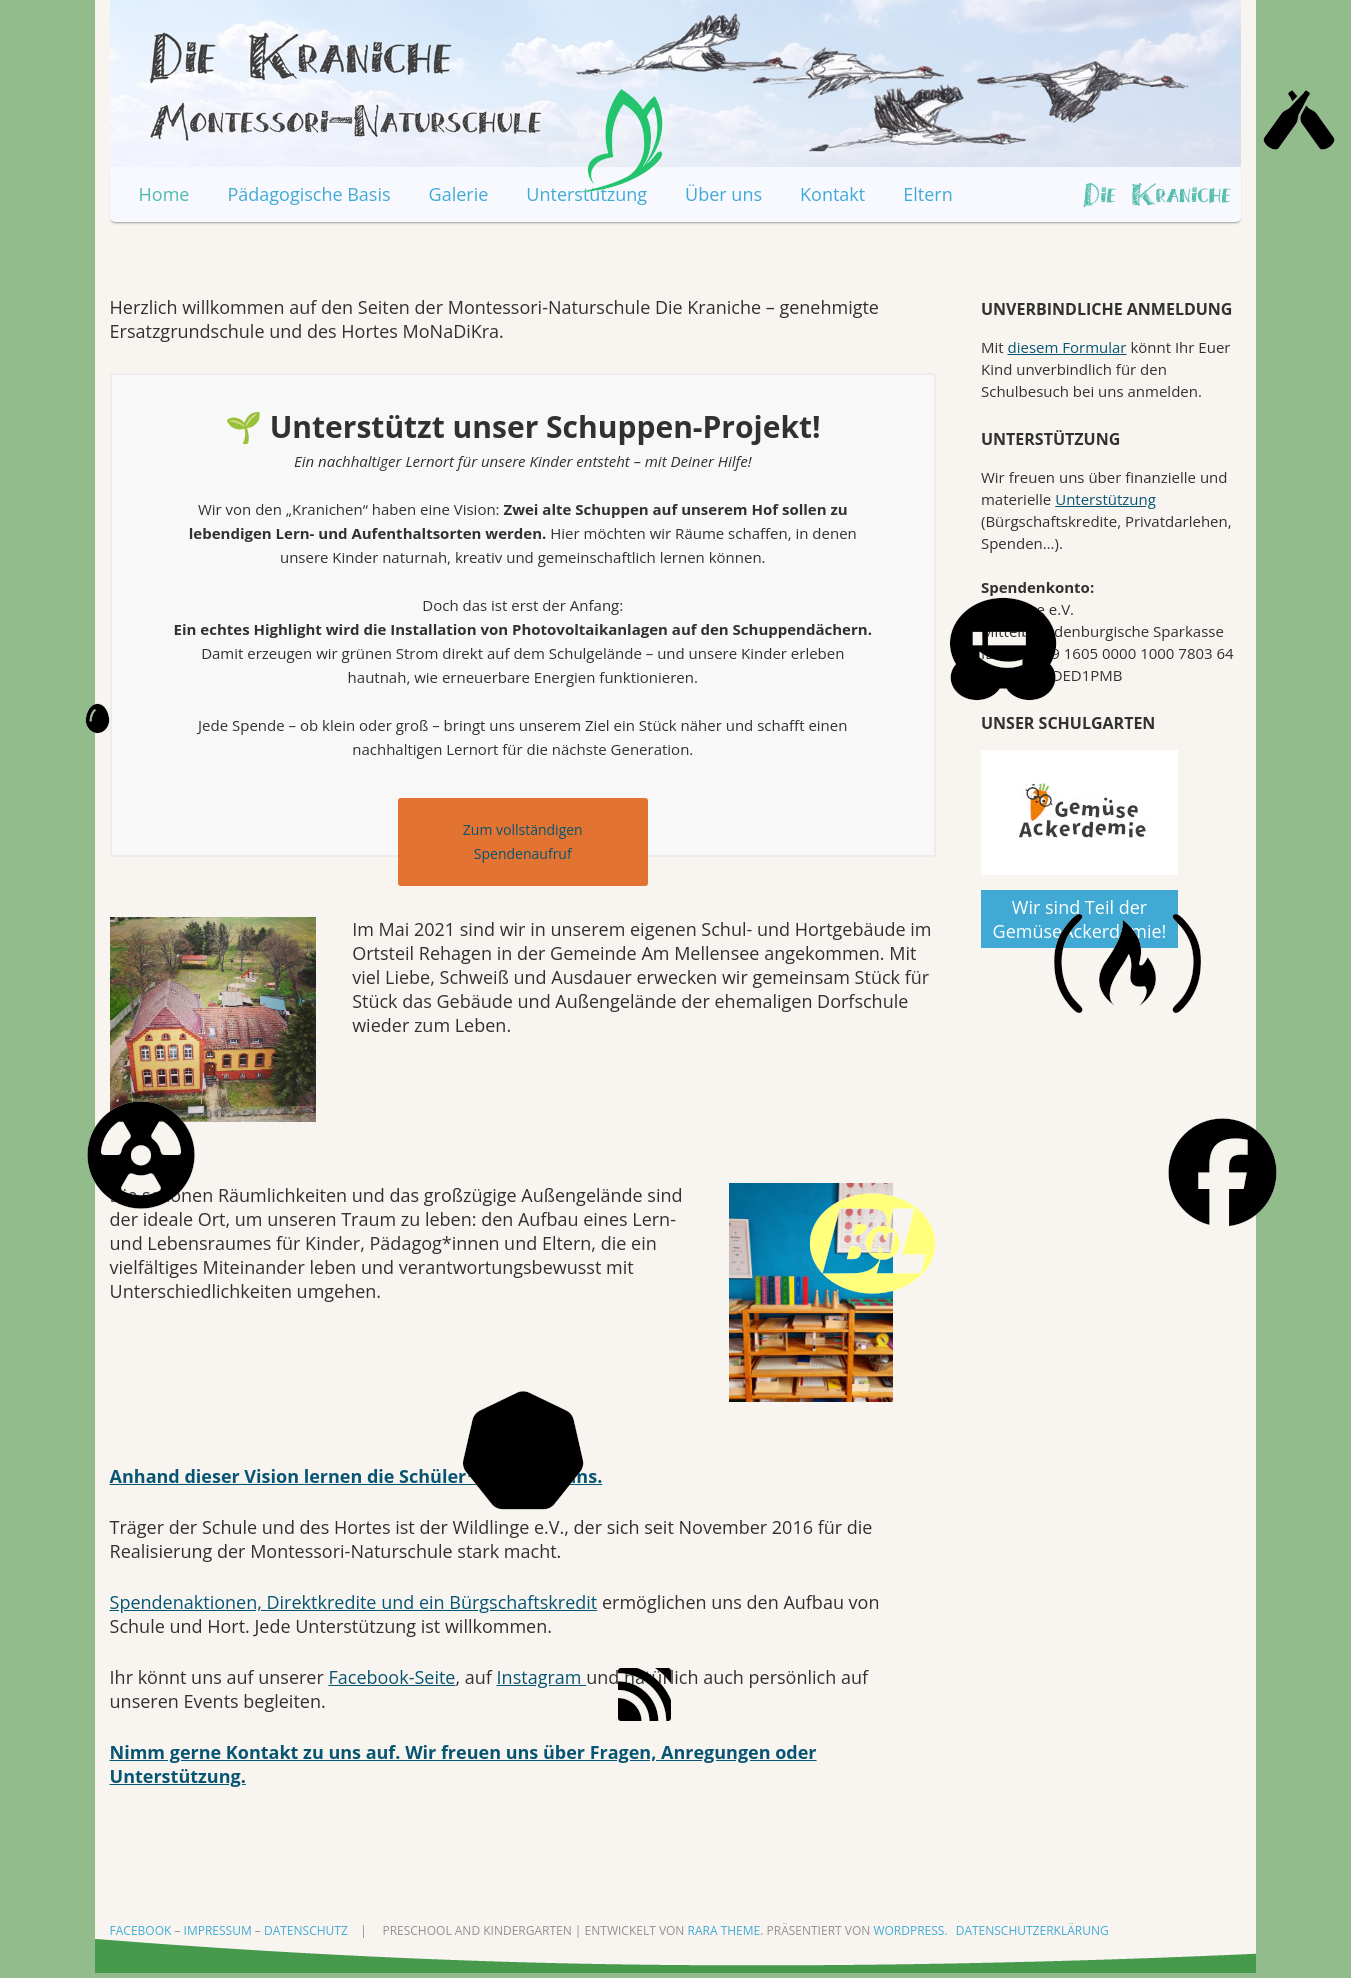 The height and width of the screenshot is (1978, 1351). I want to click on visit wpbeginner wordpress tutorials, so click(1003, 649).